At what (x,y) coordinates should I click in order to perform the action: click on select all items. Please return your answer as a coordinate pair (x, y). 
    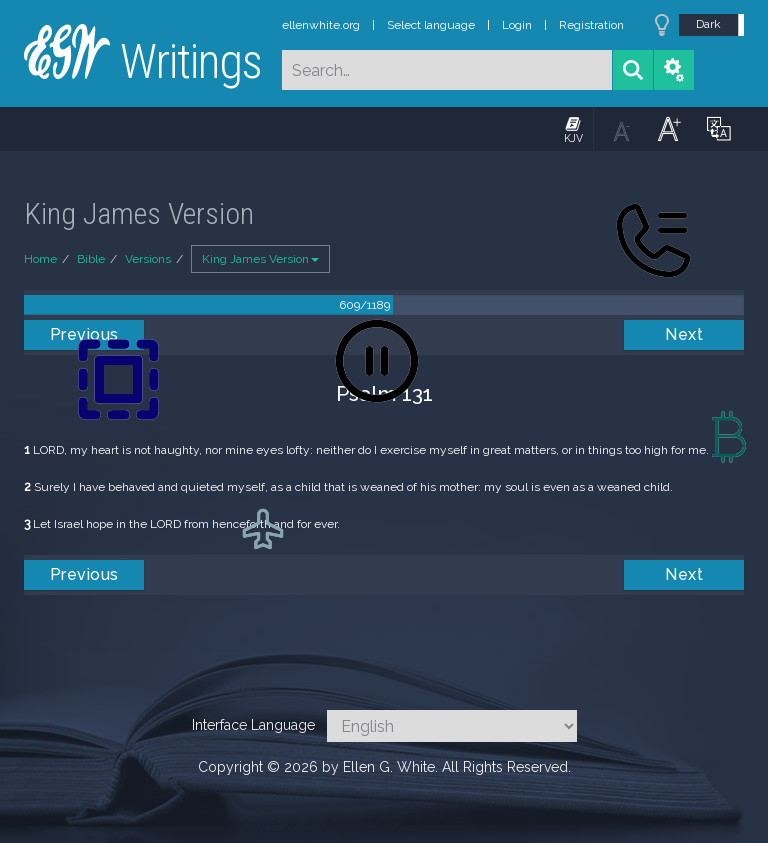
    Looking at the image, I should click on (118, 379).